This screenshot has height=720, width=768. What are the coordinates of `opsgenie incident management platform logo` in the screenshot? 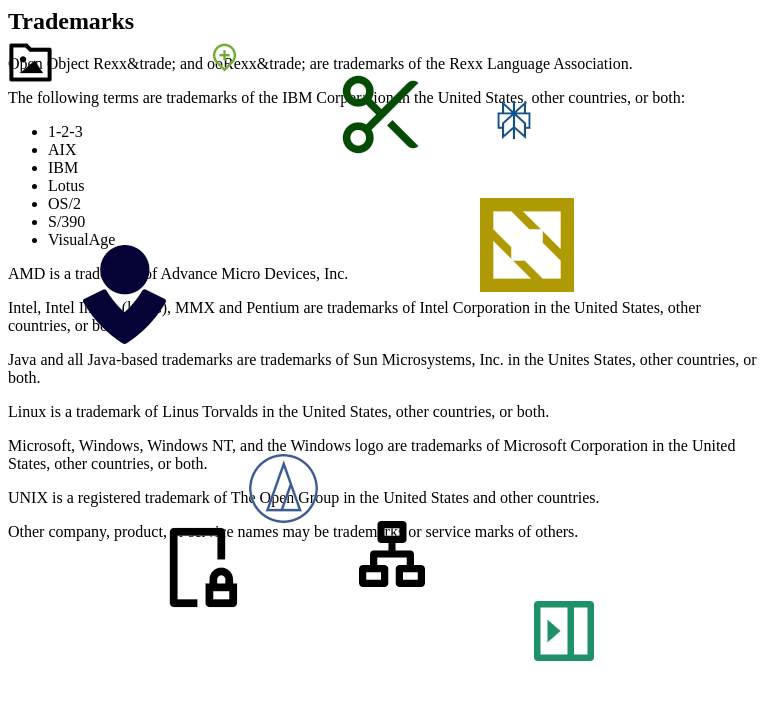 It's located at (124, 294).